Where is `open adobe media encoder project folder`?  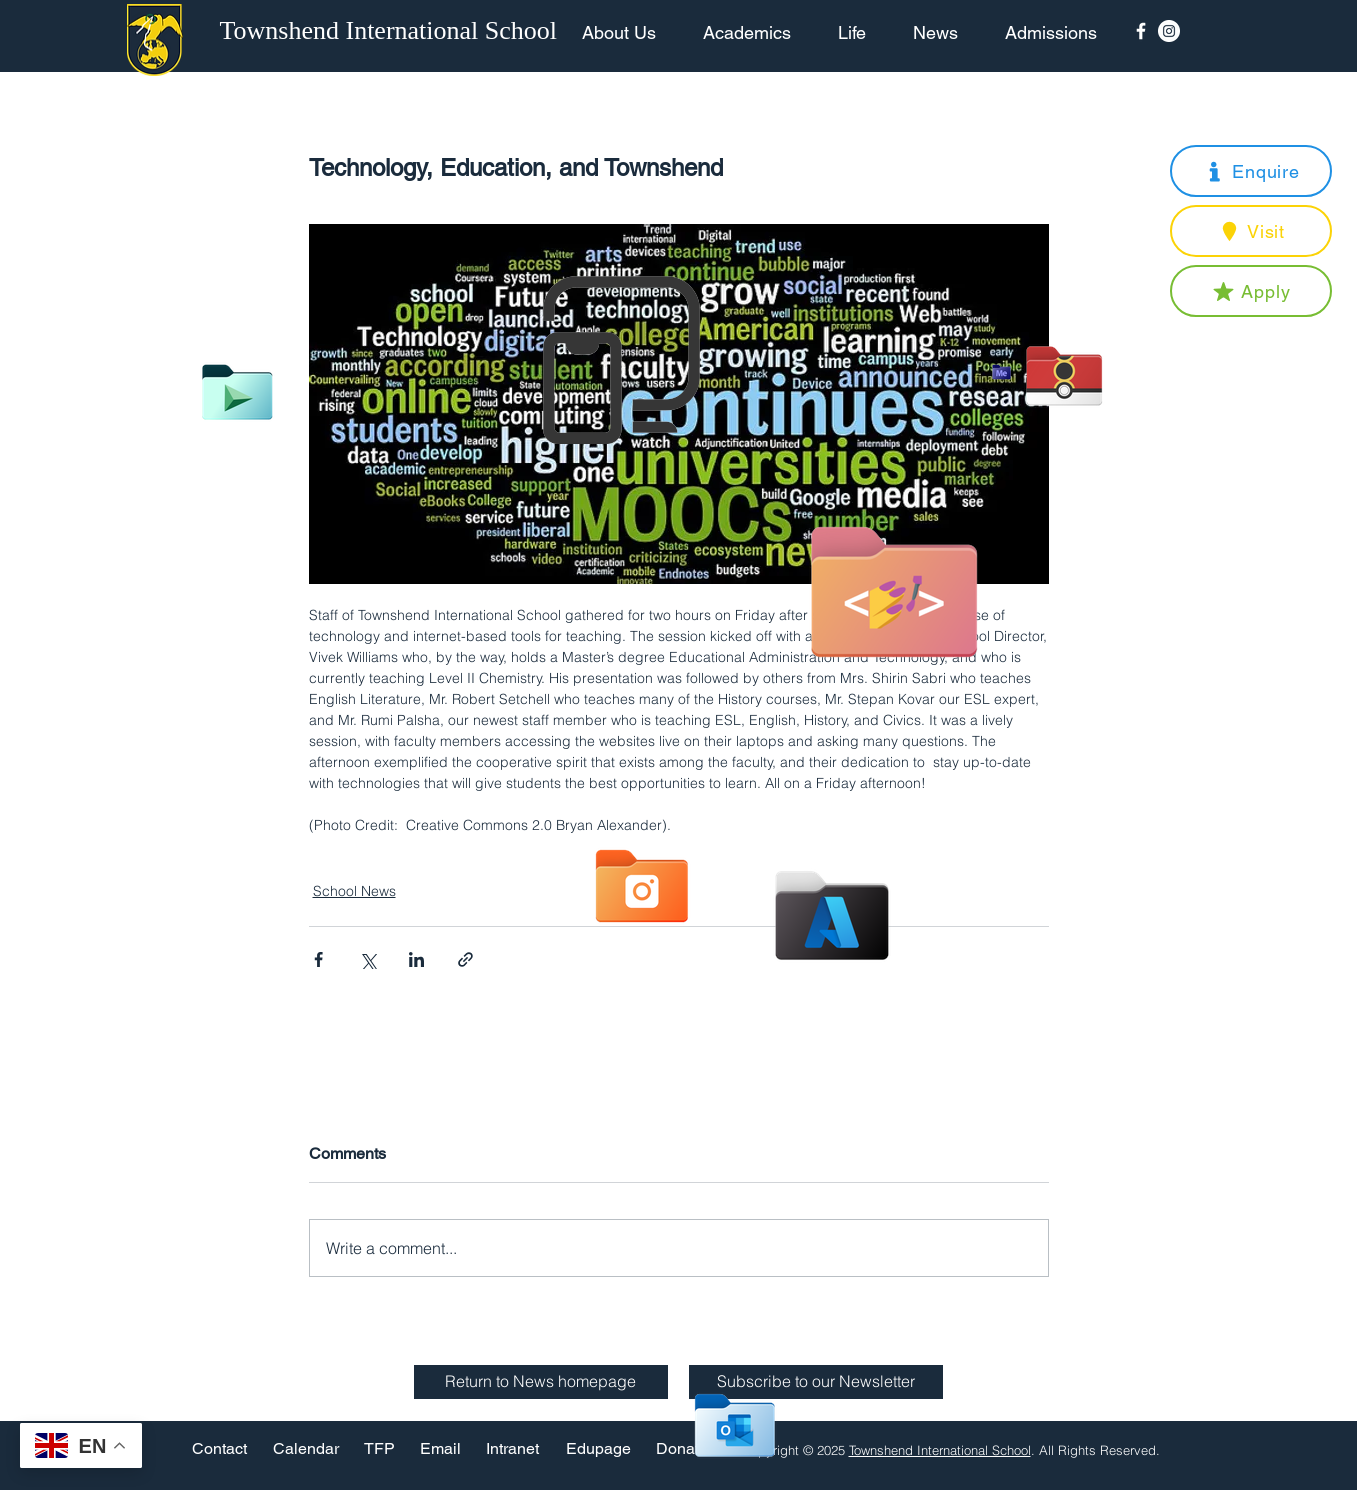 open adobe media encoder project folder is located at coordinates (1001, 372).